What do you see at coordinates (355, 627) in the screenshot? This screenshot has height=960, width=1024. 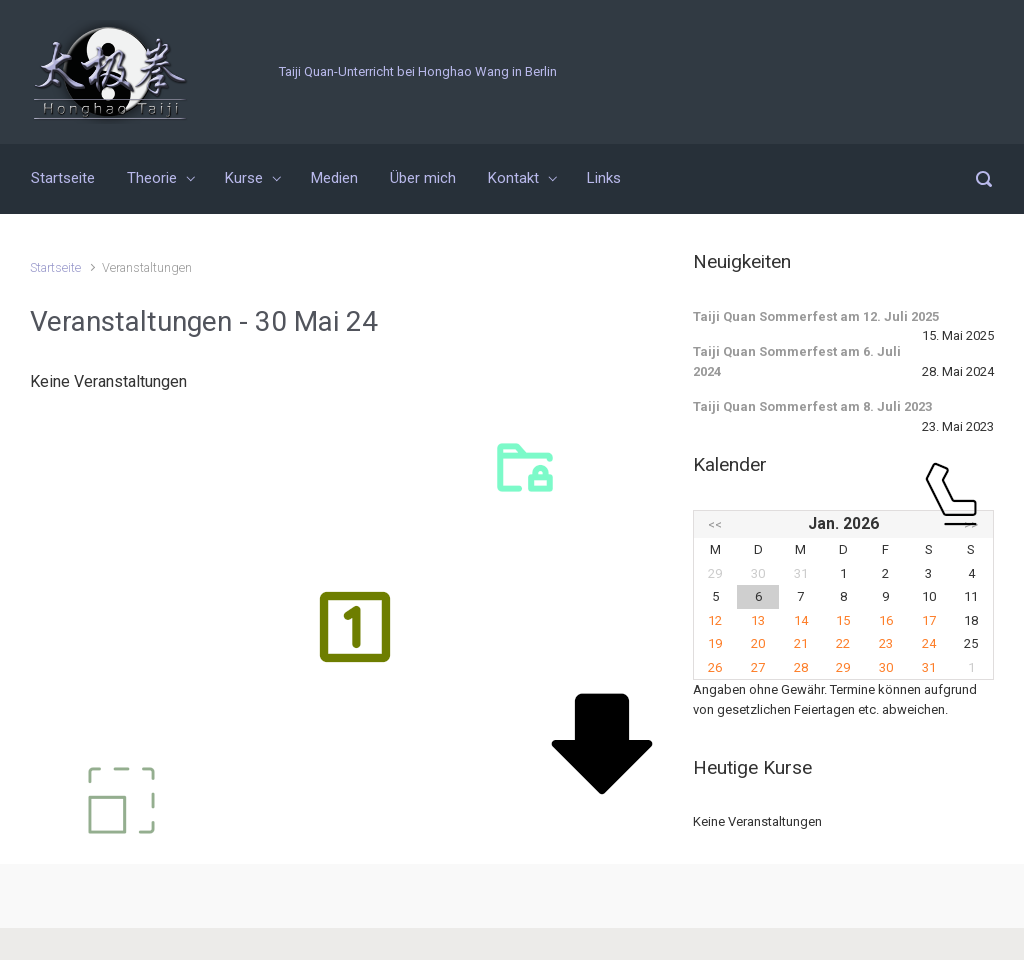 I see `indicates first step in a sequence or process` at bounding box center [355, 627].